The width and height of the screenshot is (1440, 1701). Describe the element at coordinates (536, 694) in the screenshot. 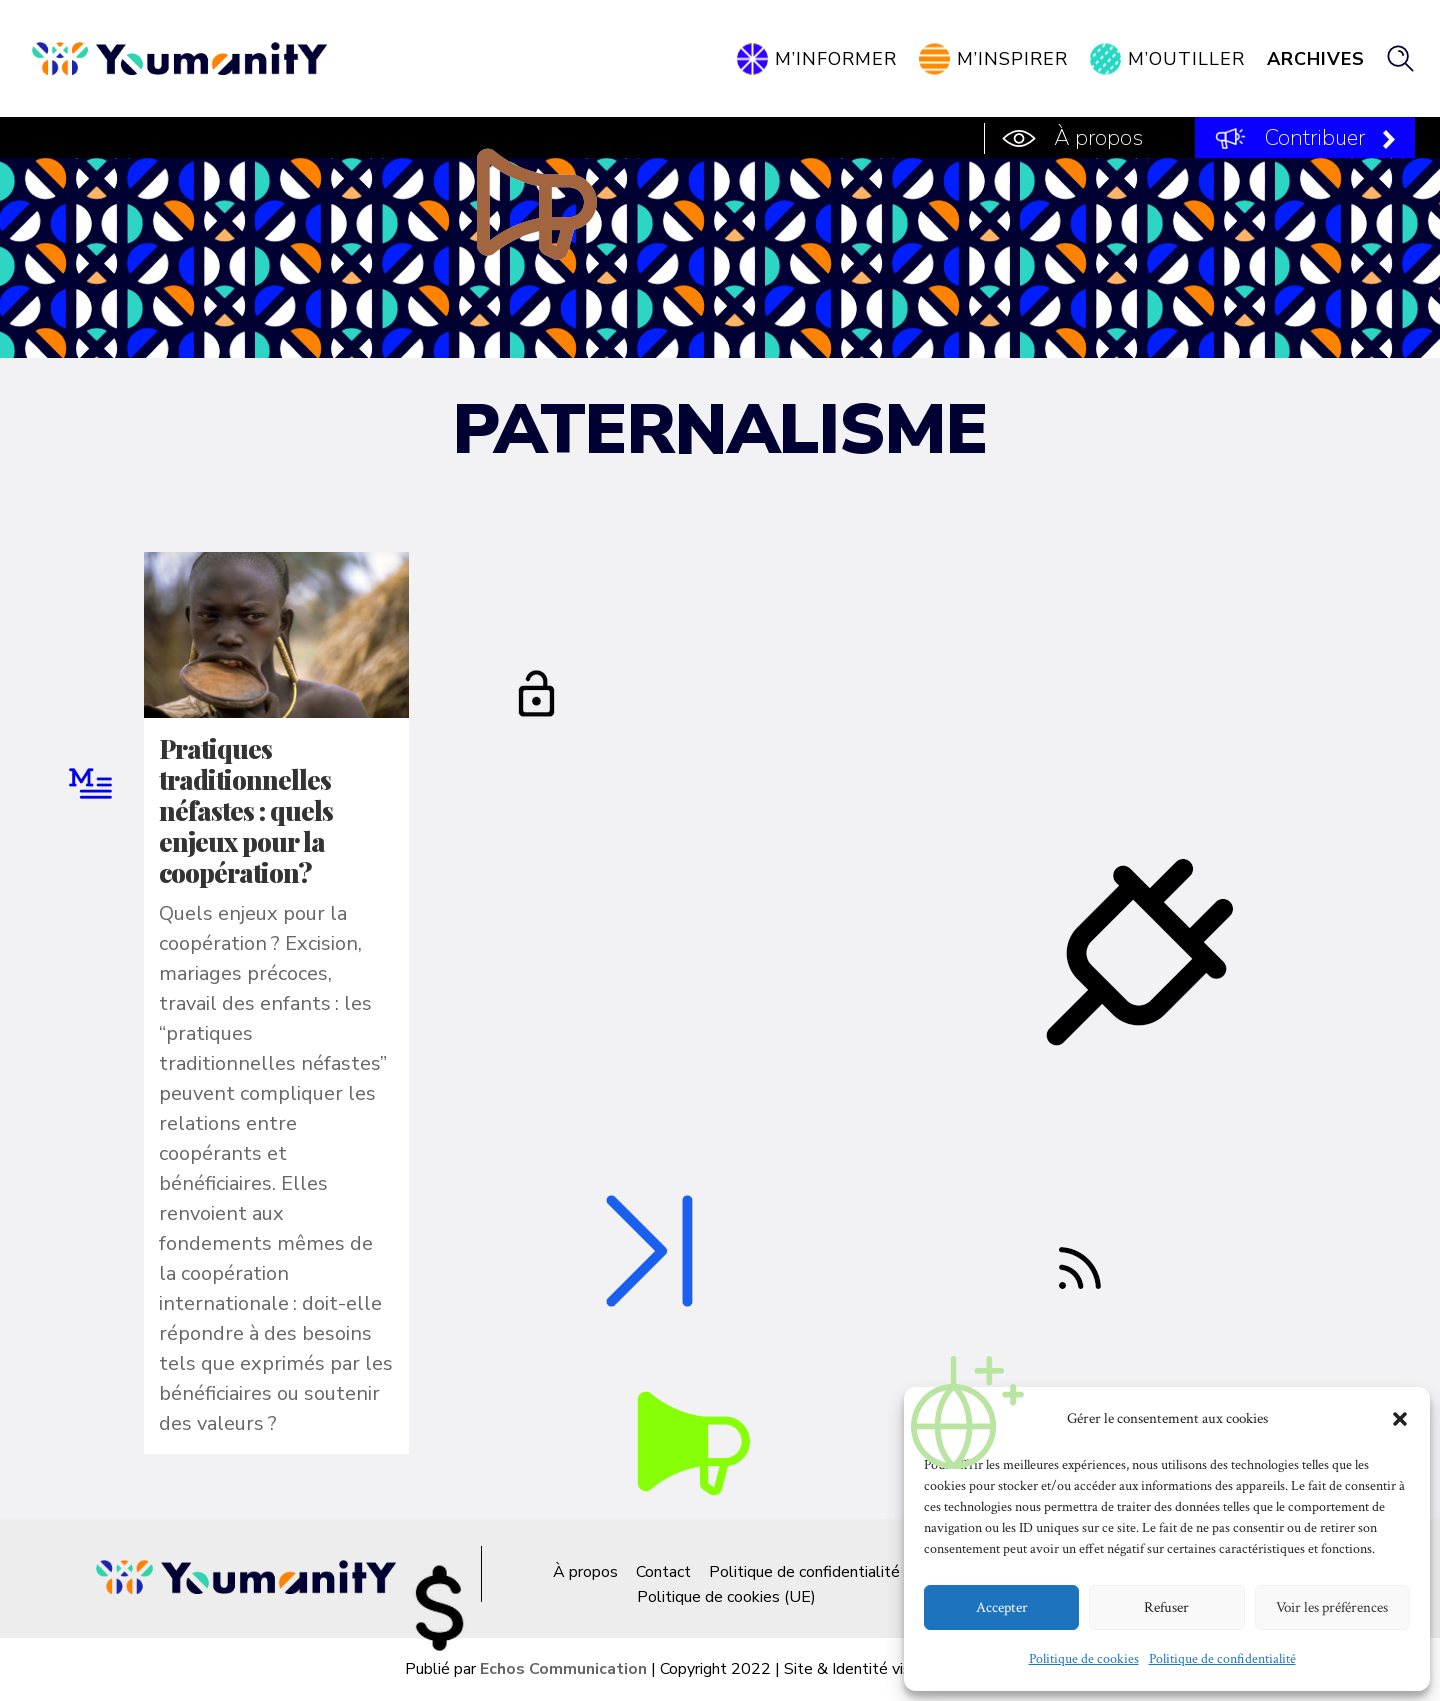

I see `indicates an unlocked or unsecured state` at that location.